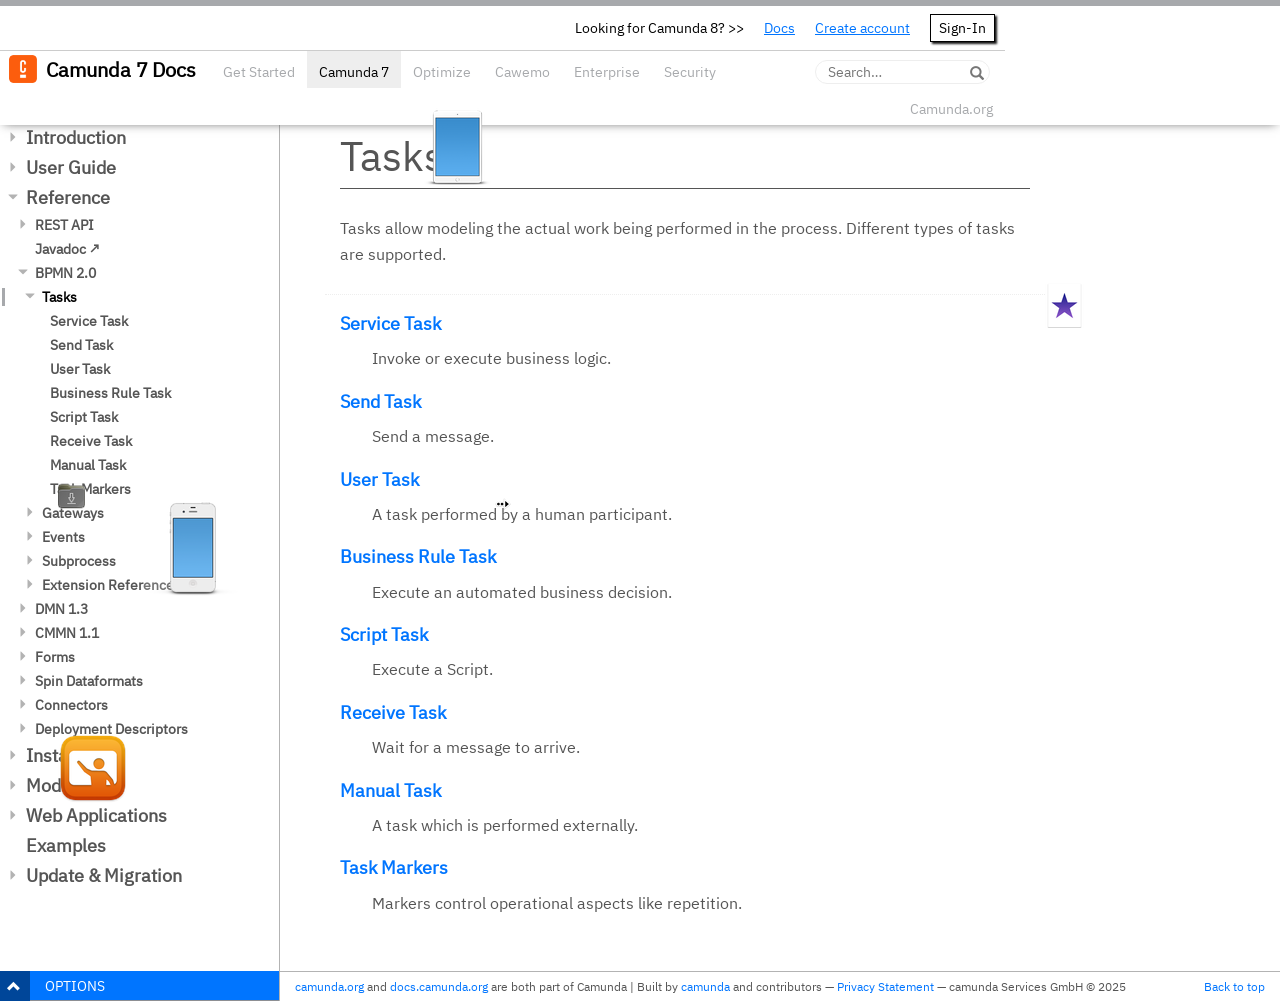 The image size is (1280, 1001). Describe the element at coordinates (193, 547) in the screenshot. I see `connect or sync a white iPhone device` at that location.